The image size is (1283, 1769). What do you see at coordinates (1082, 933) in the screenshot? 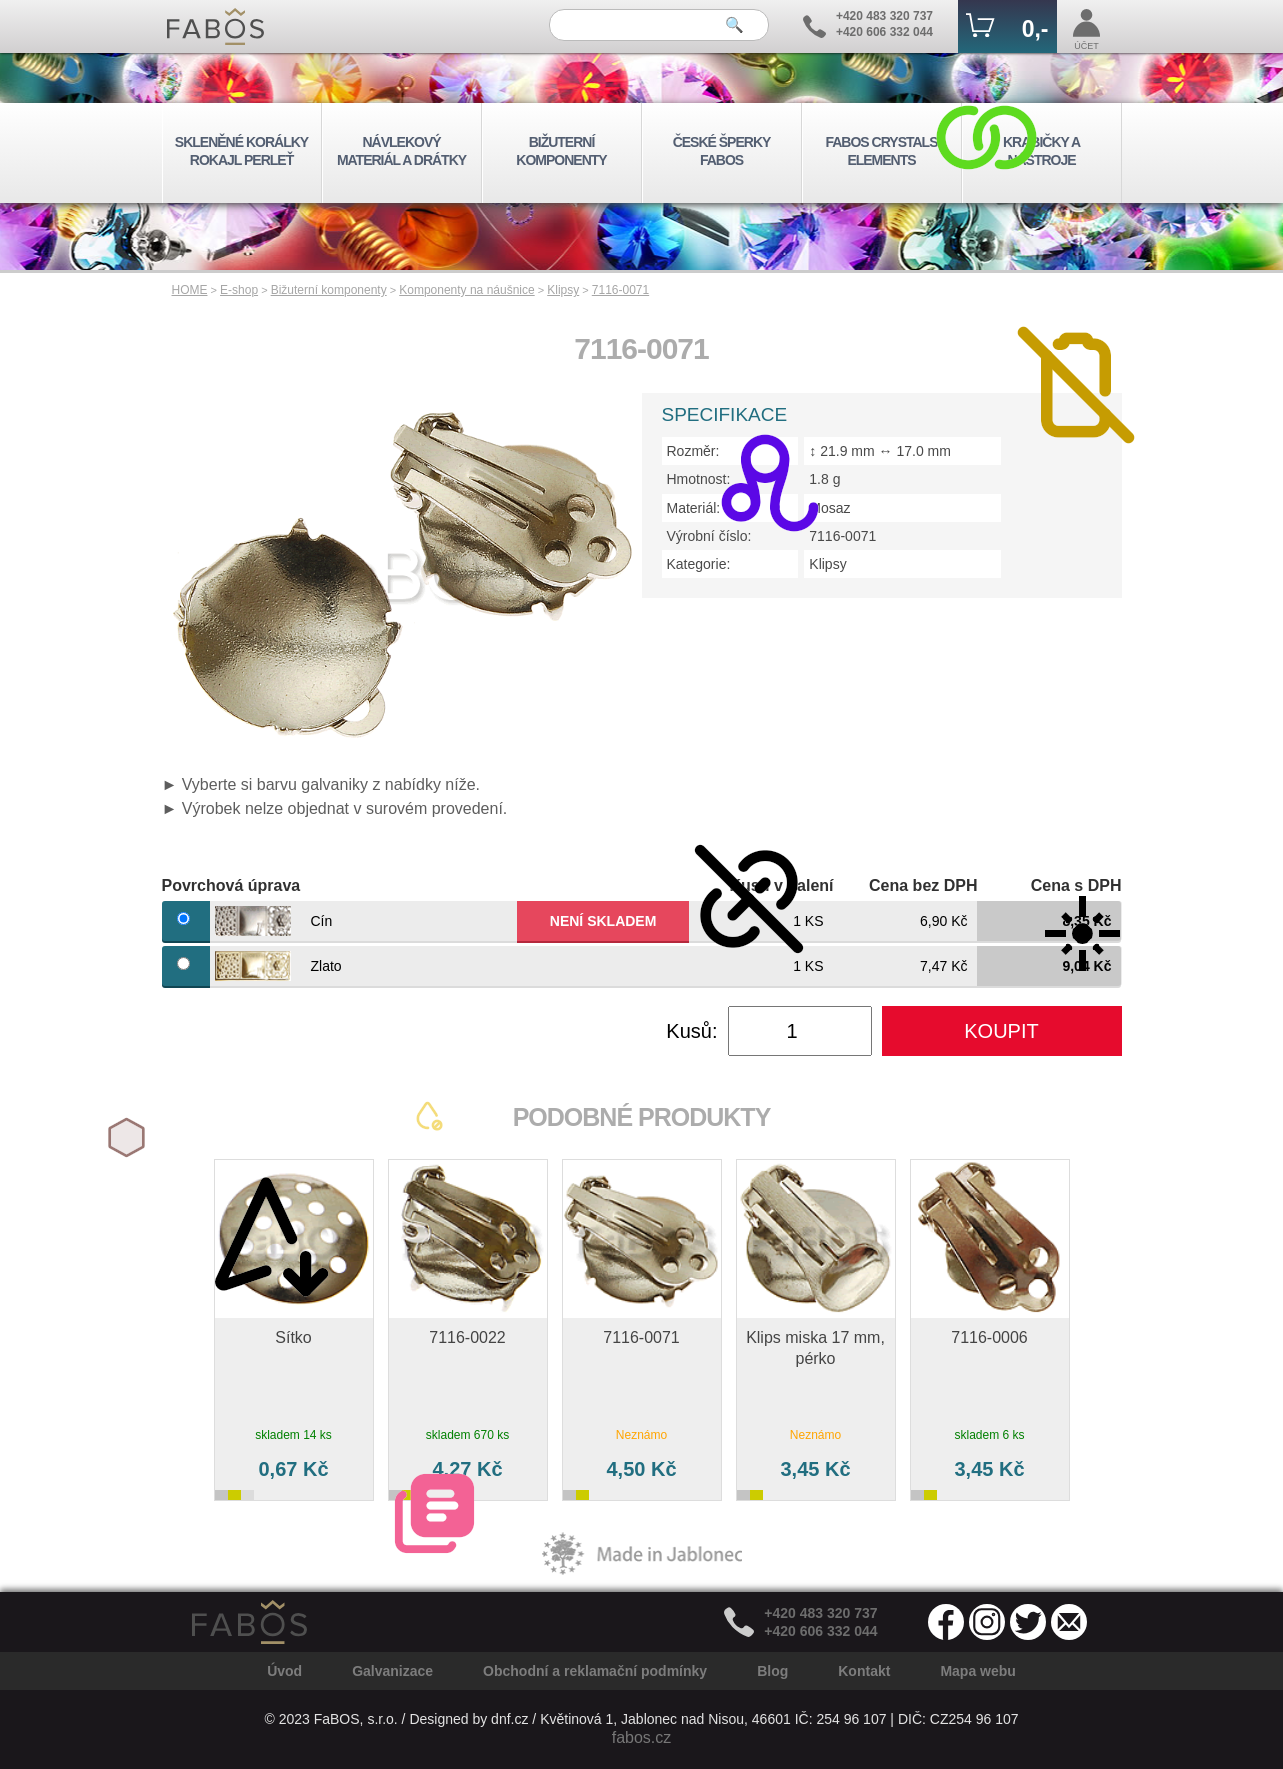
I see `add a lens flare effect to an image` at bounding box center [1082, 933].